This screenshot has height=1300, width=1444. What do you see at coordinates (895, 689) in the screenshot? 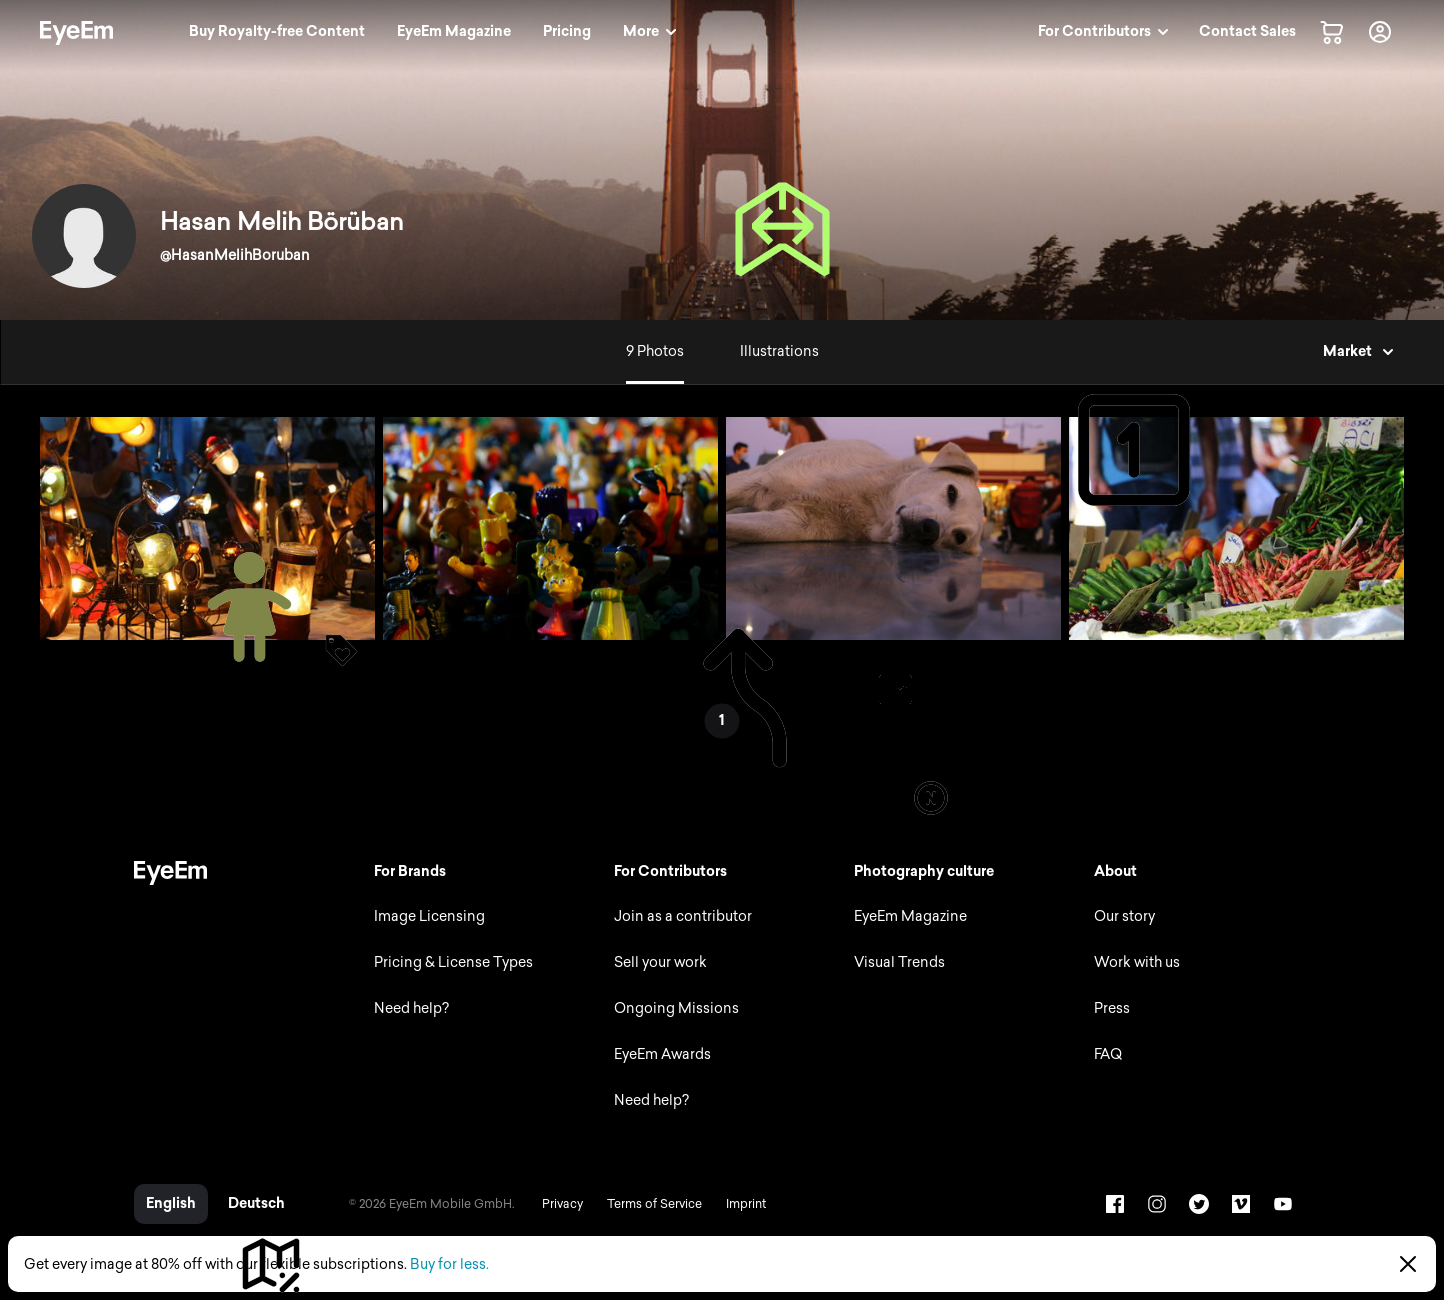
I see `view checklist or task verification status` at bounding box center [895, 689].